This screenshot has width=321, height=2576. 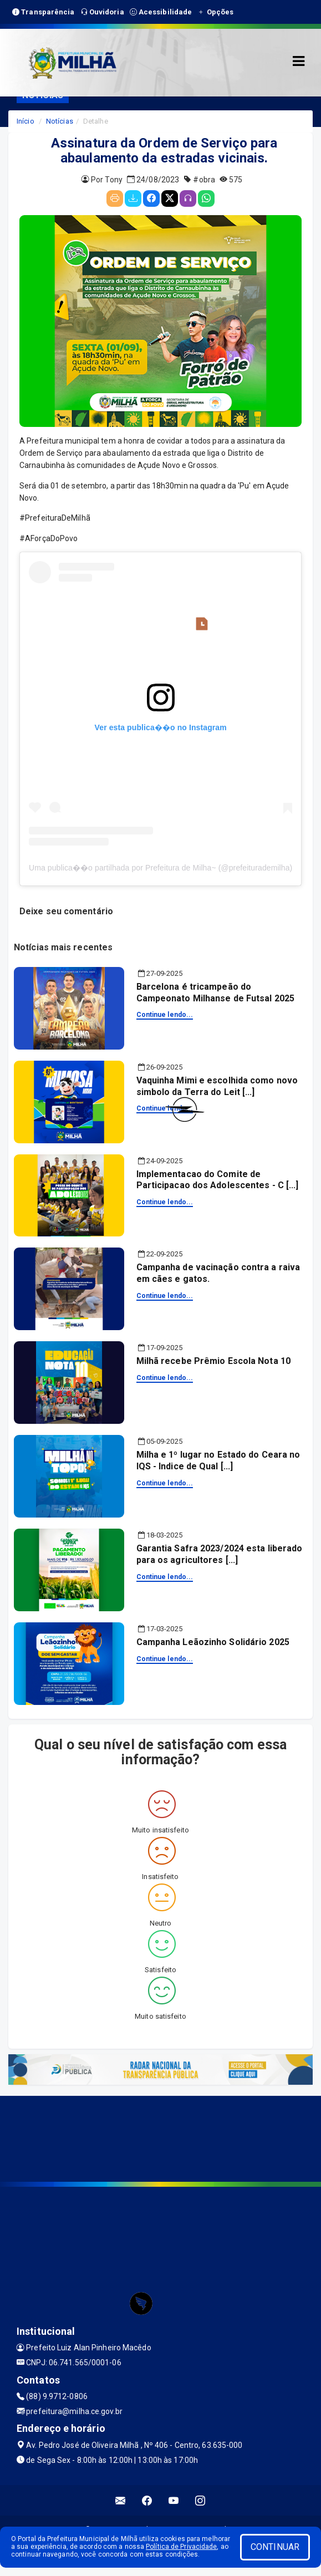 What do you see at coordinates (141, 2303) in the screenshot?
I see `open DingTalk messaging app` at bounding box center [141, 2303].